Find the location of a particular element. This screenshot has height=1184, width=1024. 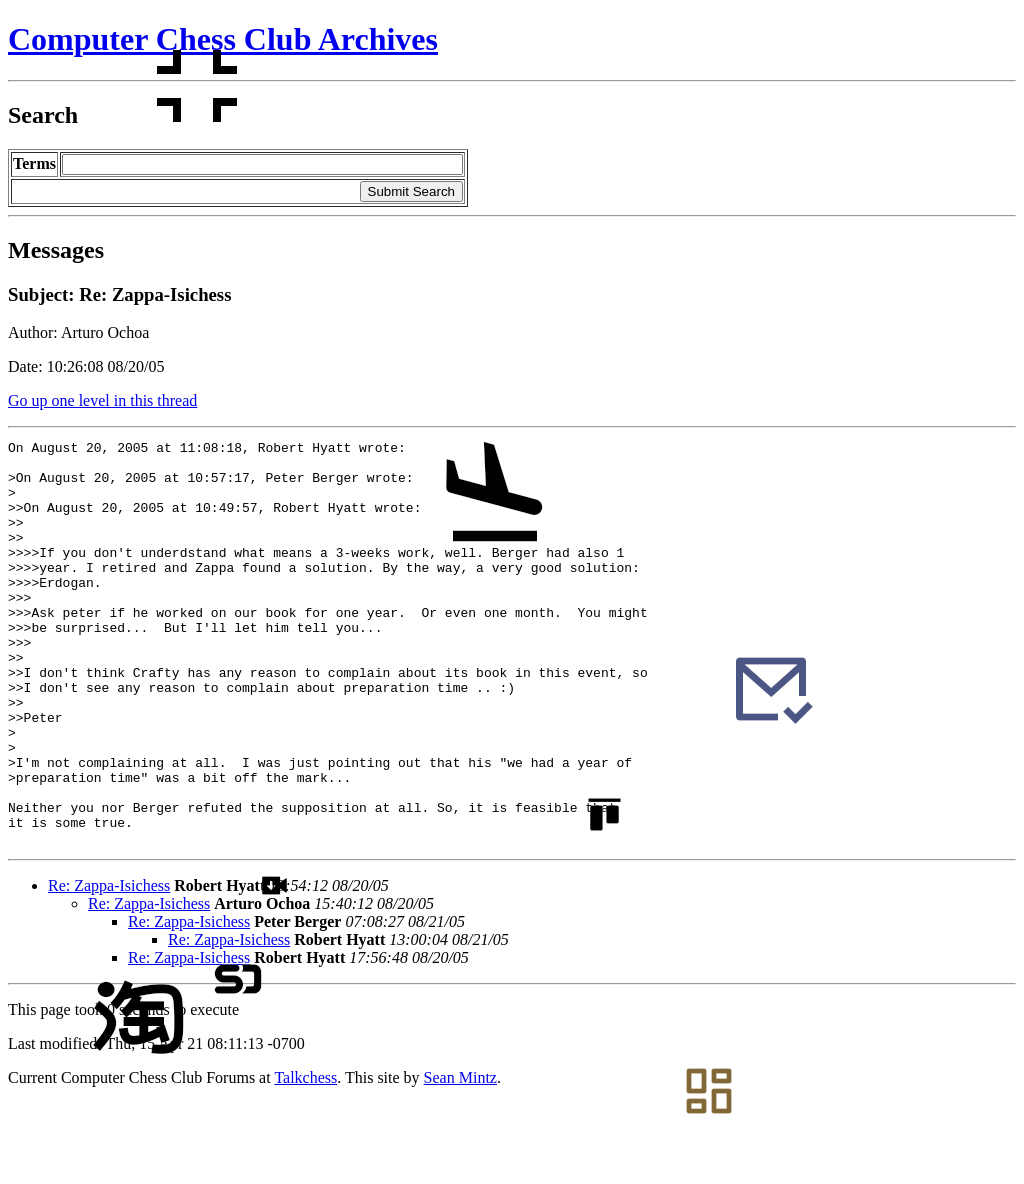

open Taobao app is located at coordinates (137, 1017).